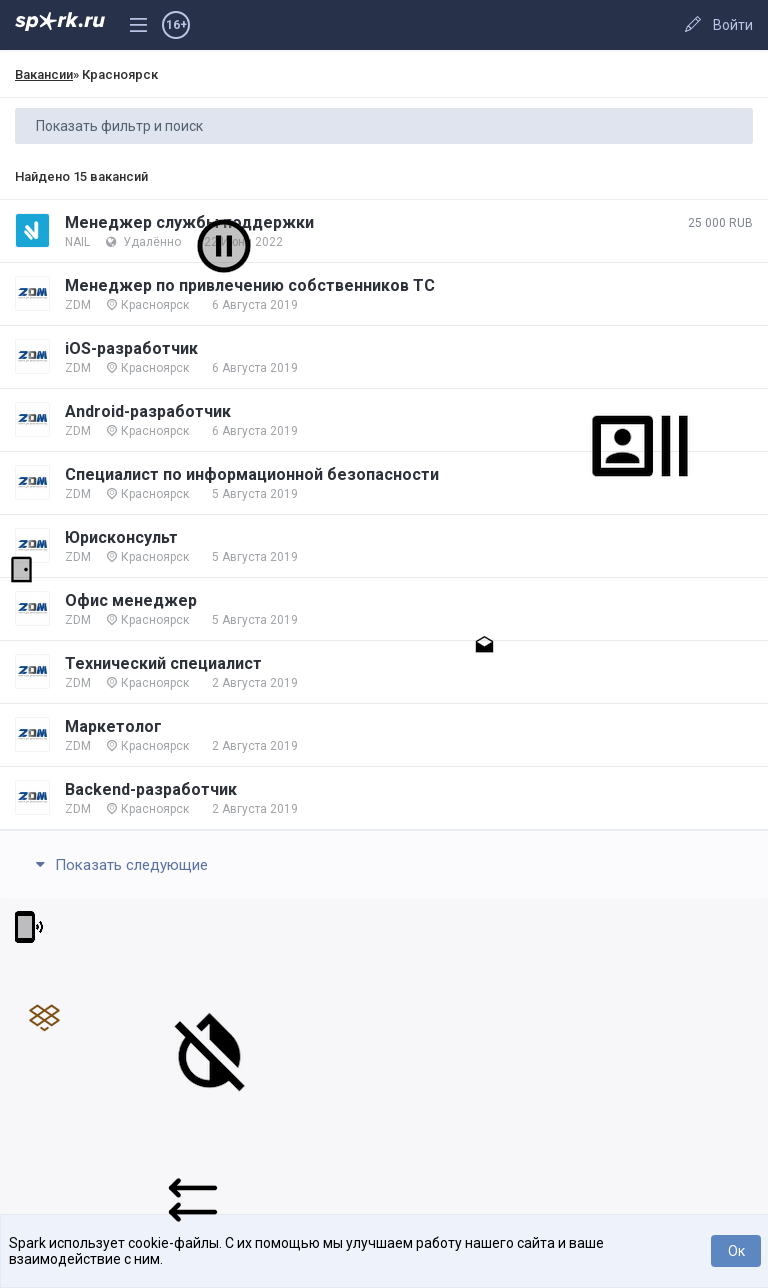 The height and width of the screenshot is (1288, 768). I want to click on indicates an incoming call or notification on a linked device, so click(29, 927).